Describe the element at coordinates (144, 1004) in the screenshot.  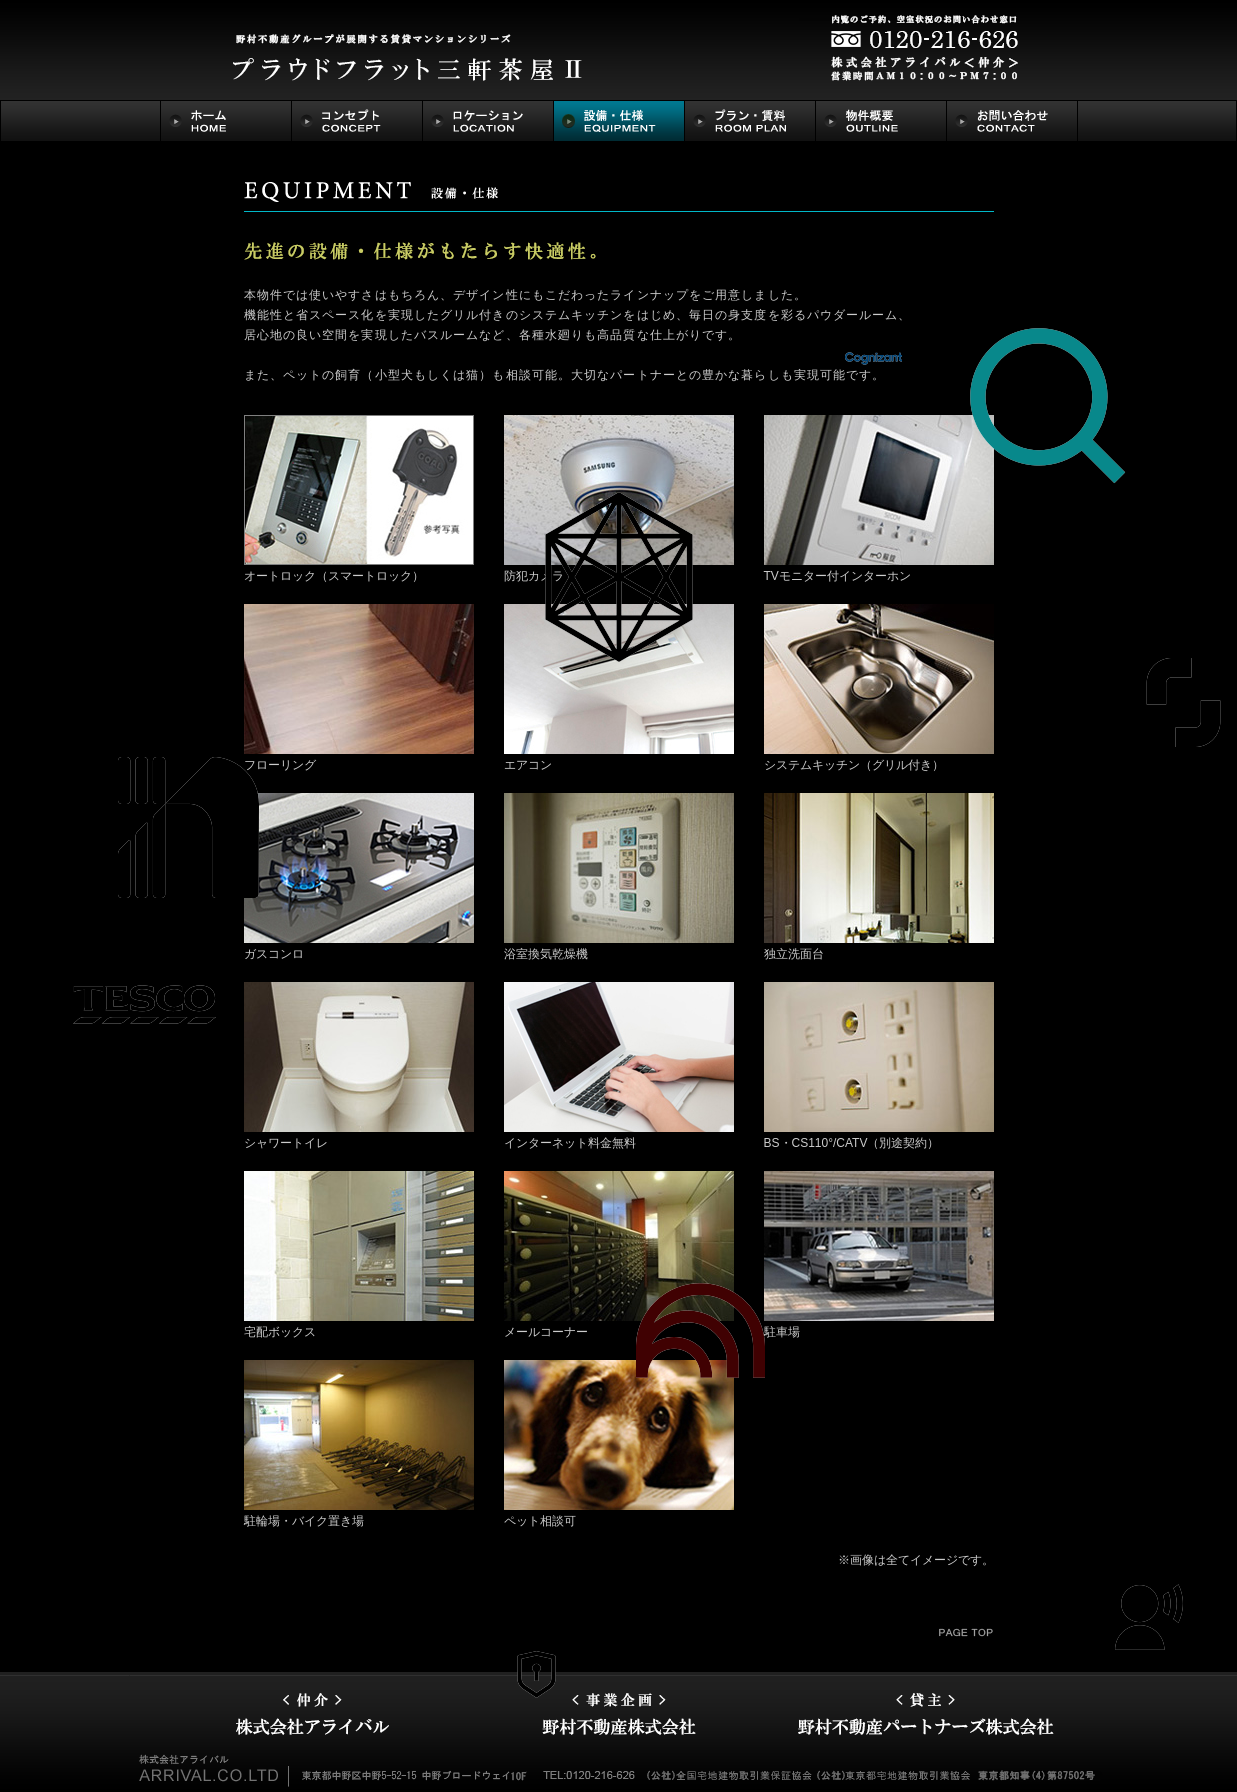
I see `open the Tesco app or website` at that location.